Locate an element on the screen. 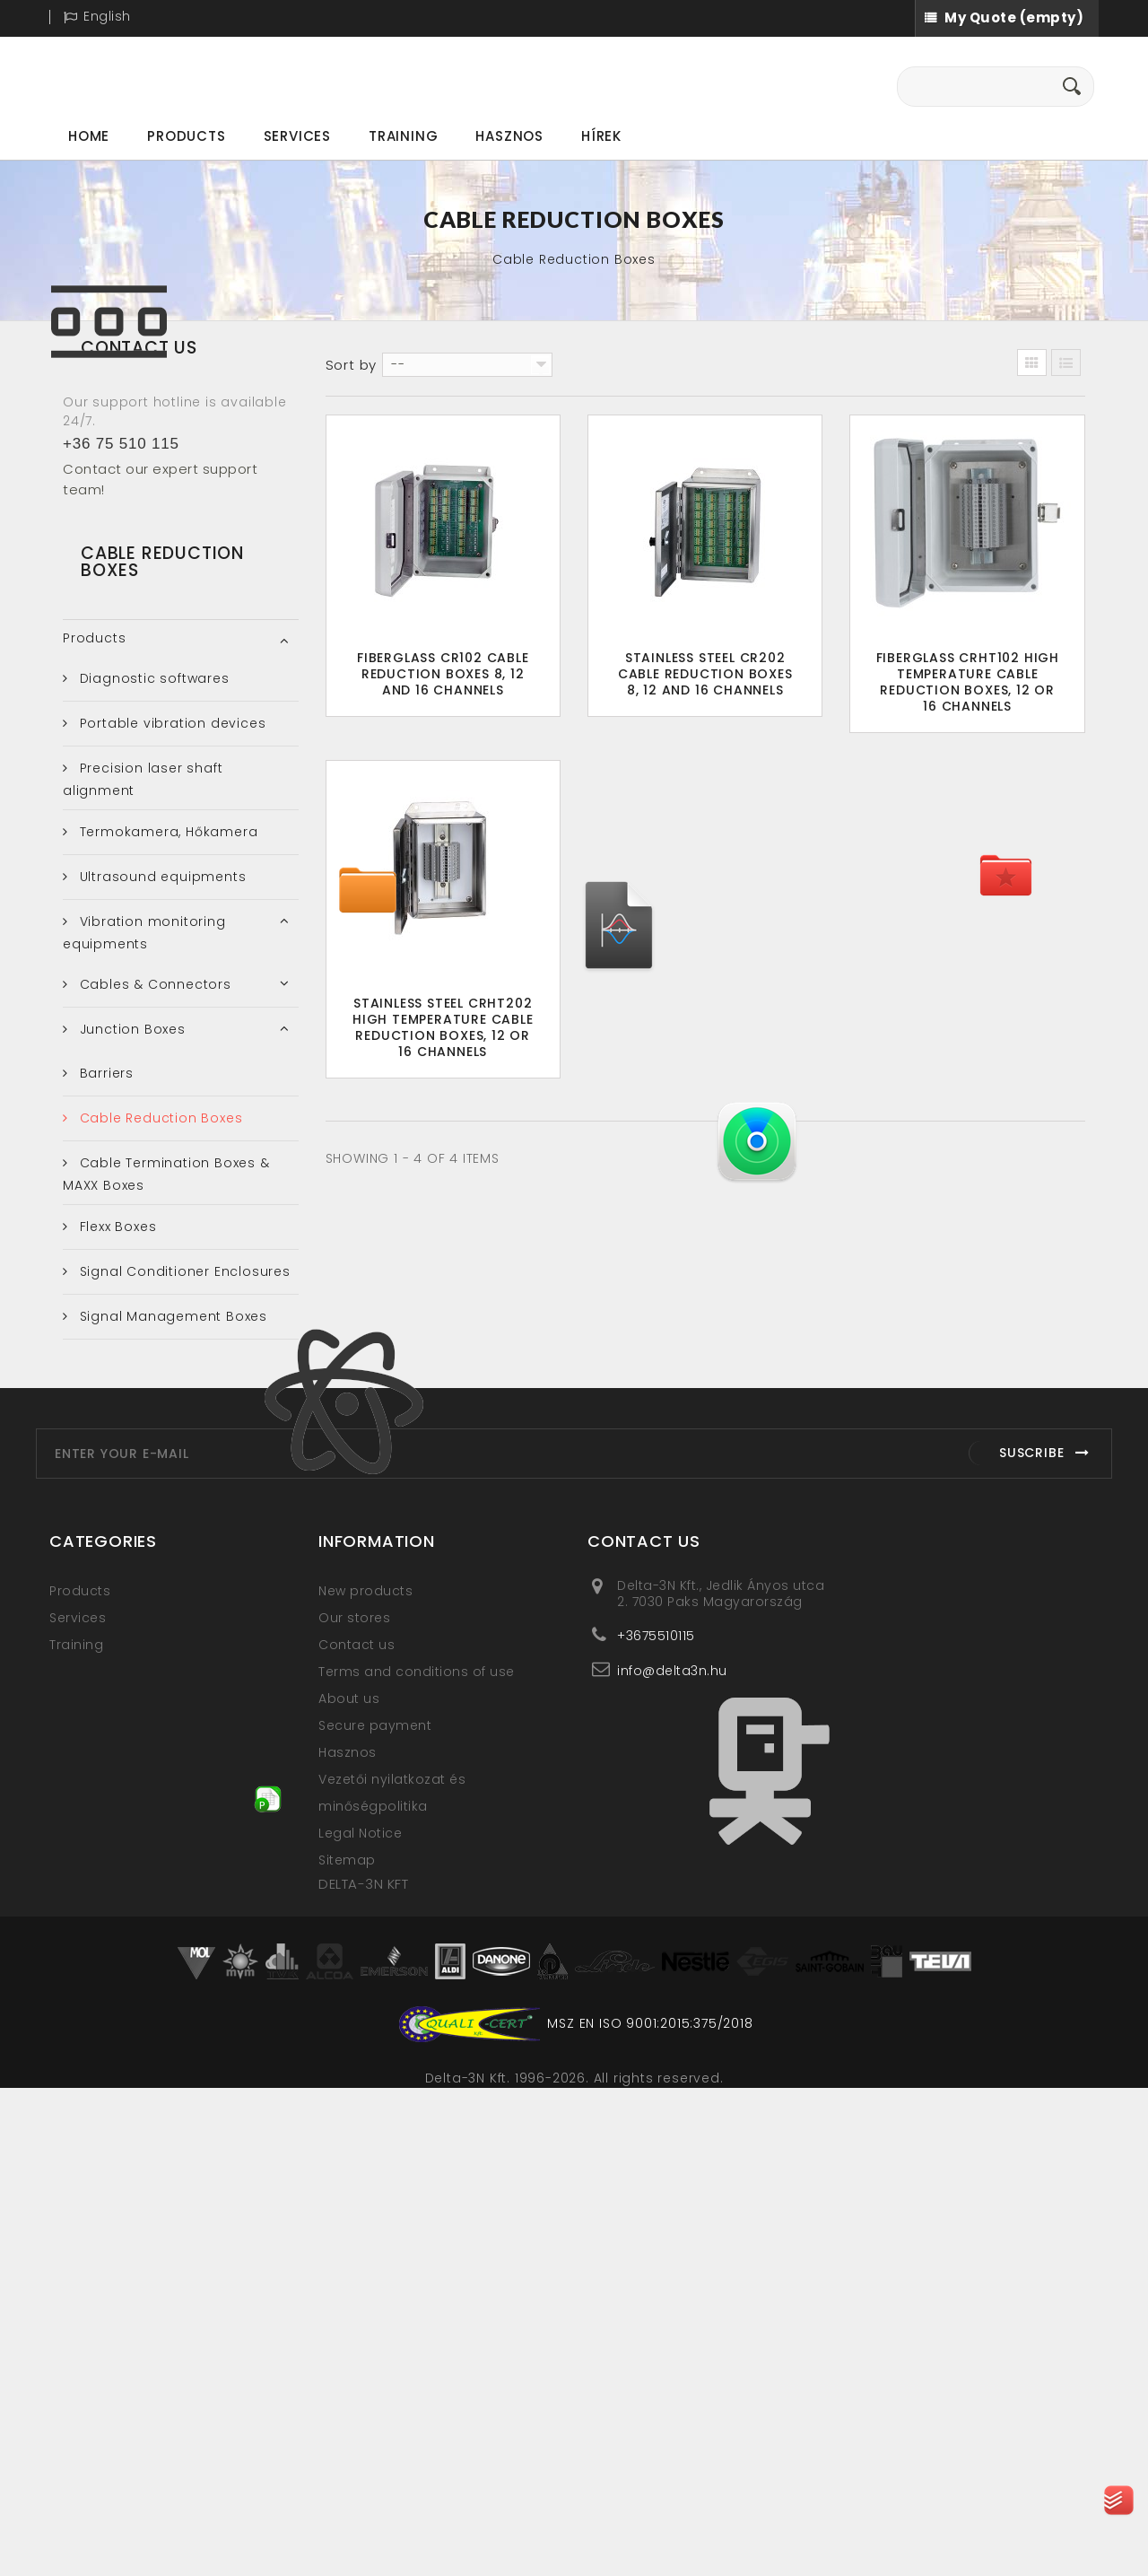 The image size is (1148, 2576). configure network proxy settings is located at coordinates (774, 1771).